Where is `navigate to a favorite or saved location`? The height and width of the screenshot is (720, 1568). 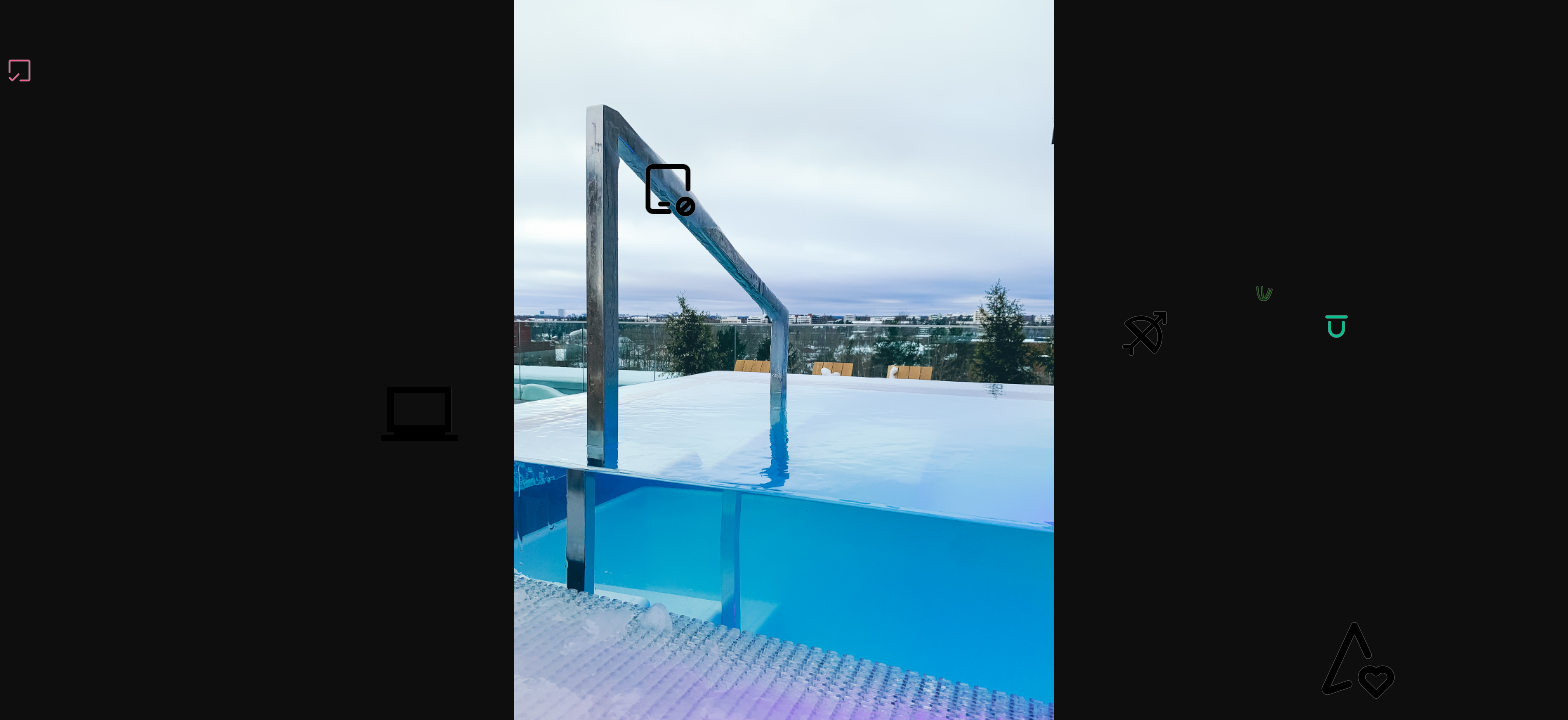 navigate to a favorite or saved location is located at coordinates (1354, 658).